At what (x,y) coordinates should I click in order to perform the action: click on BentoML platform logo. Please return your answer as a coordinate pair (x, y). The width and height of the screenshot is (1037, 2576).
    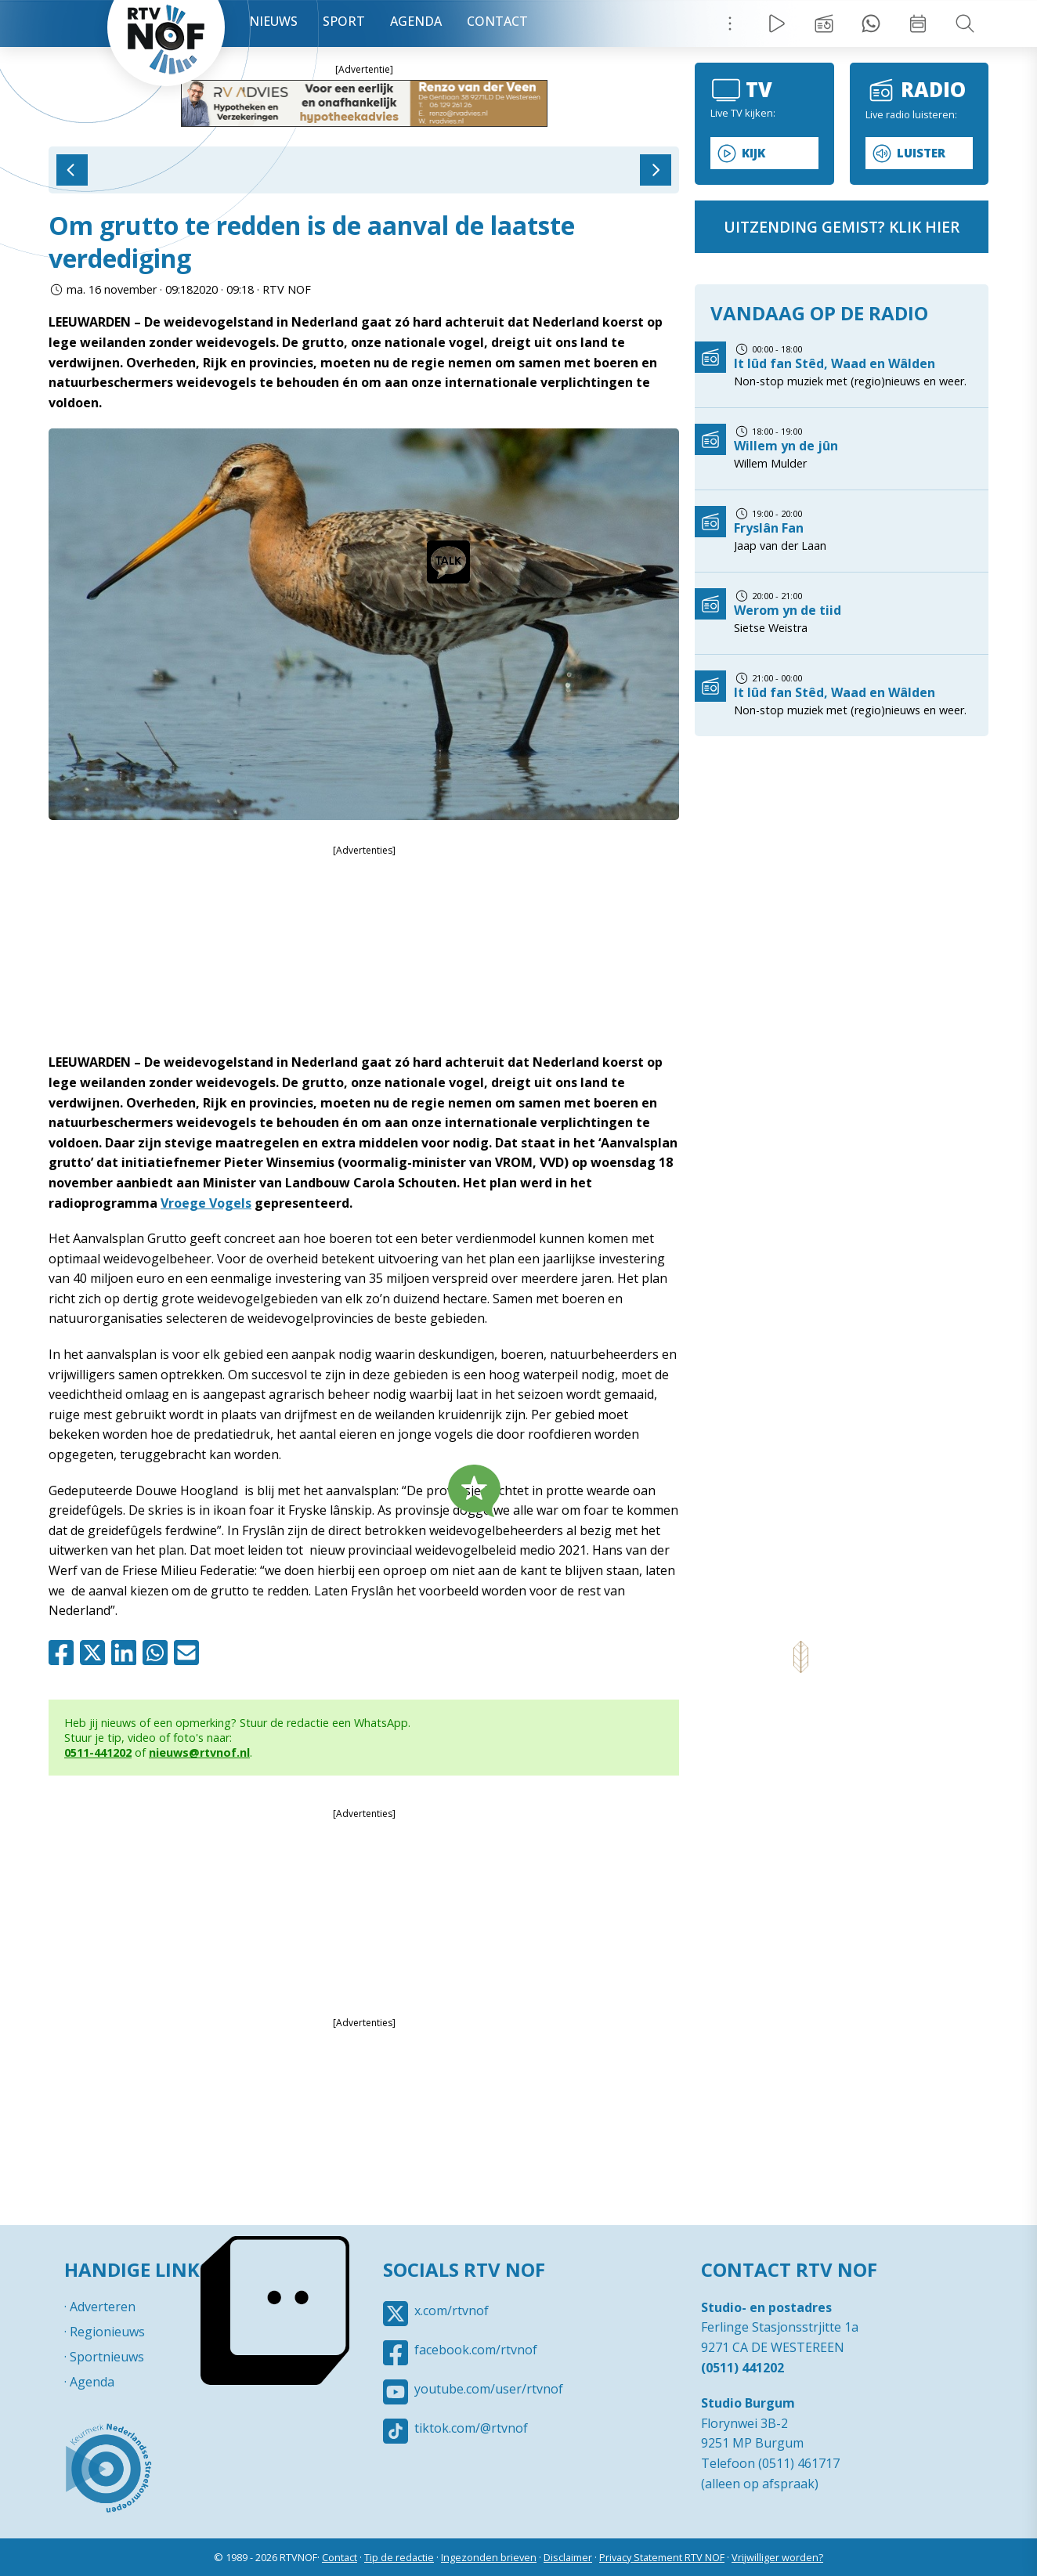
    Looking at the image, I should click on (275, 2310).